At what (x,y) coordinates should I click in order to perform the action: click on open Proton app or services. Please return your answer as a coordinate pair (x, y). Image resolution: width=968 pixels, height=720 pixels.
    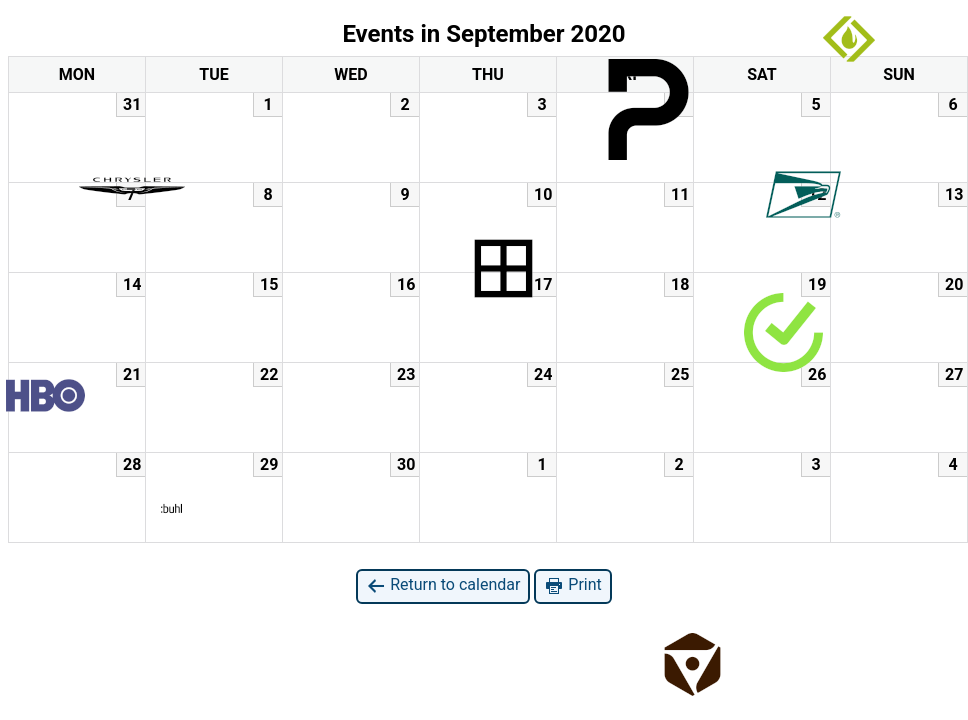
    Looking at the image, I should click on (648, 109).